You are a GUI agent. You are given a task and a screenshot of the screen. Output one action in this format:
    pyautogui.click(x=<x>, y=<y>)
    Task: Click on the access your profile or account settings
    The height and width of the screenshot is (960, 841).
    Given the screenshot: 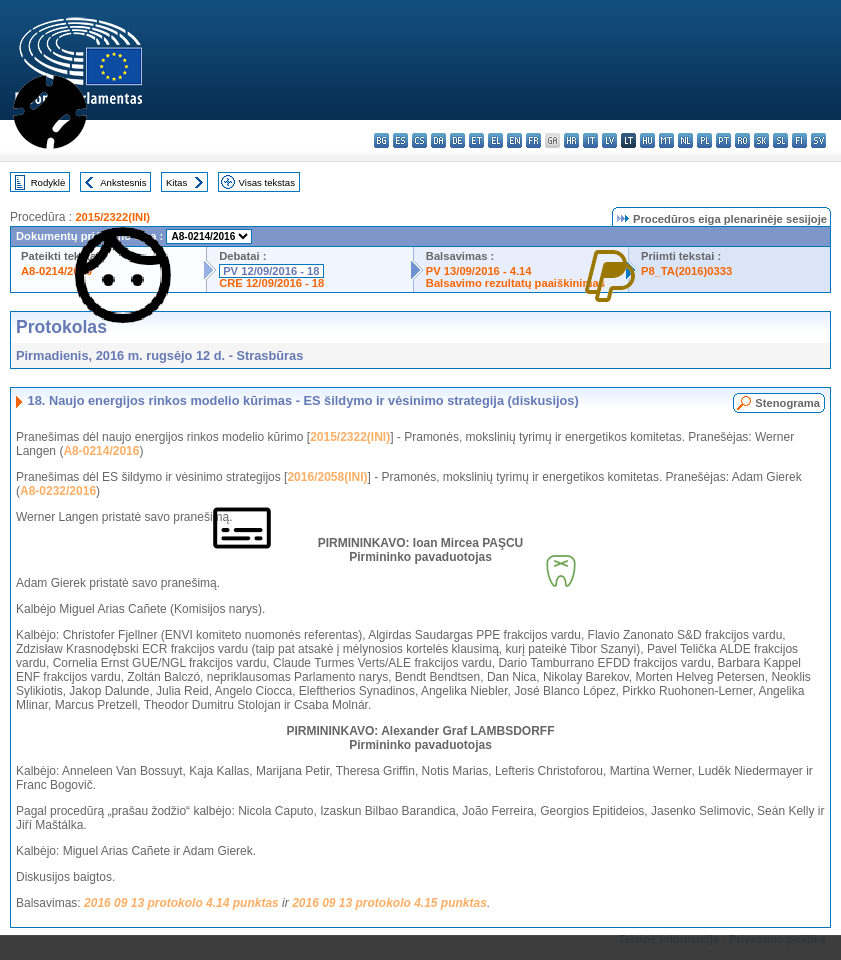 What is the action you would take?
    pyautogui.click(x=123, y=275)
    